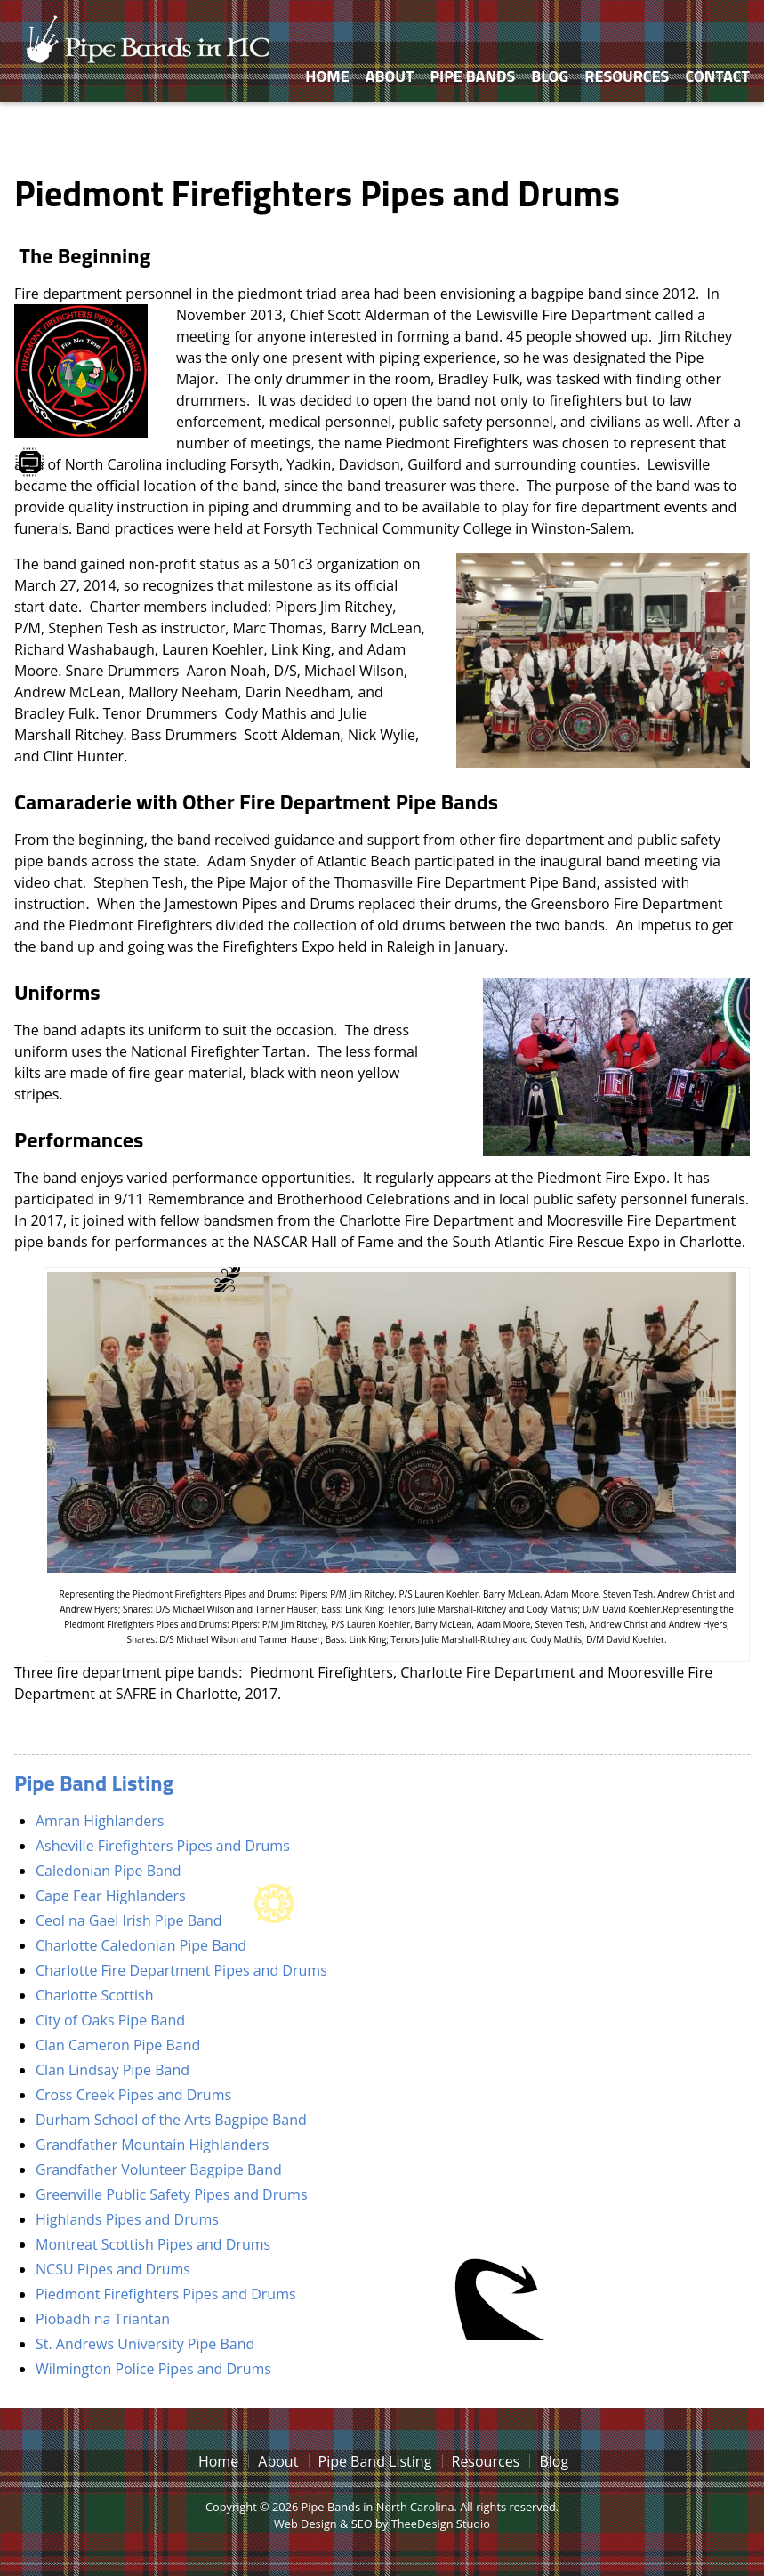  What do you see at coordinates (500, 2297) in the screenshot?
I see `perform a thrust-bend attack or maneuver` at bounding box center [500, 2297].